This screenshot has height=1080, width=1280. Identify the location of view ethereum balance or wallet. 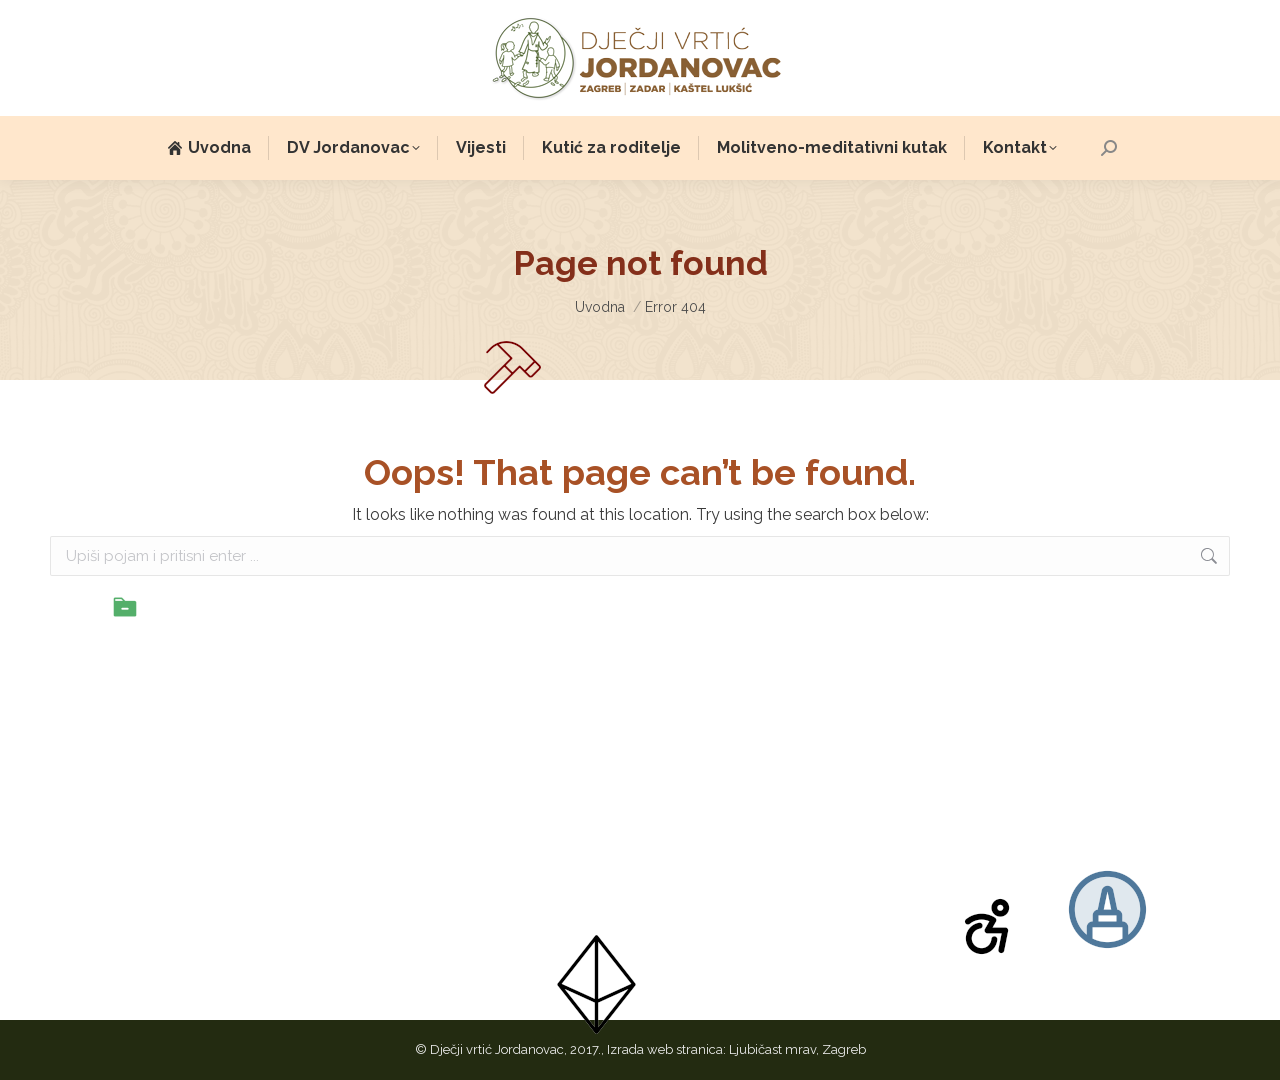
(596, 984).